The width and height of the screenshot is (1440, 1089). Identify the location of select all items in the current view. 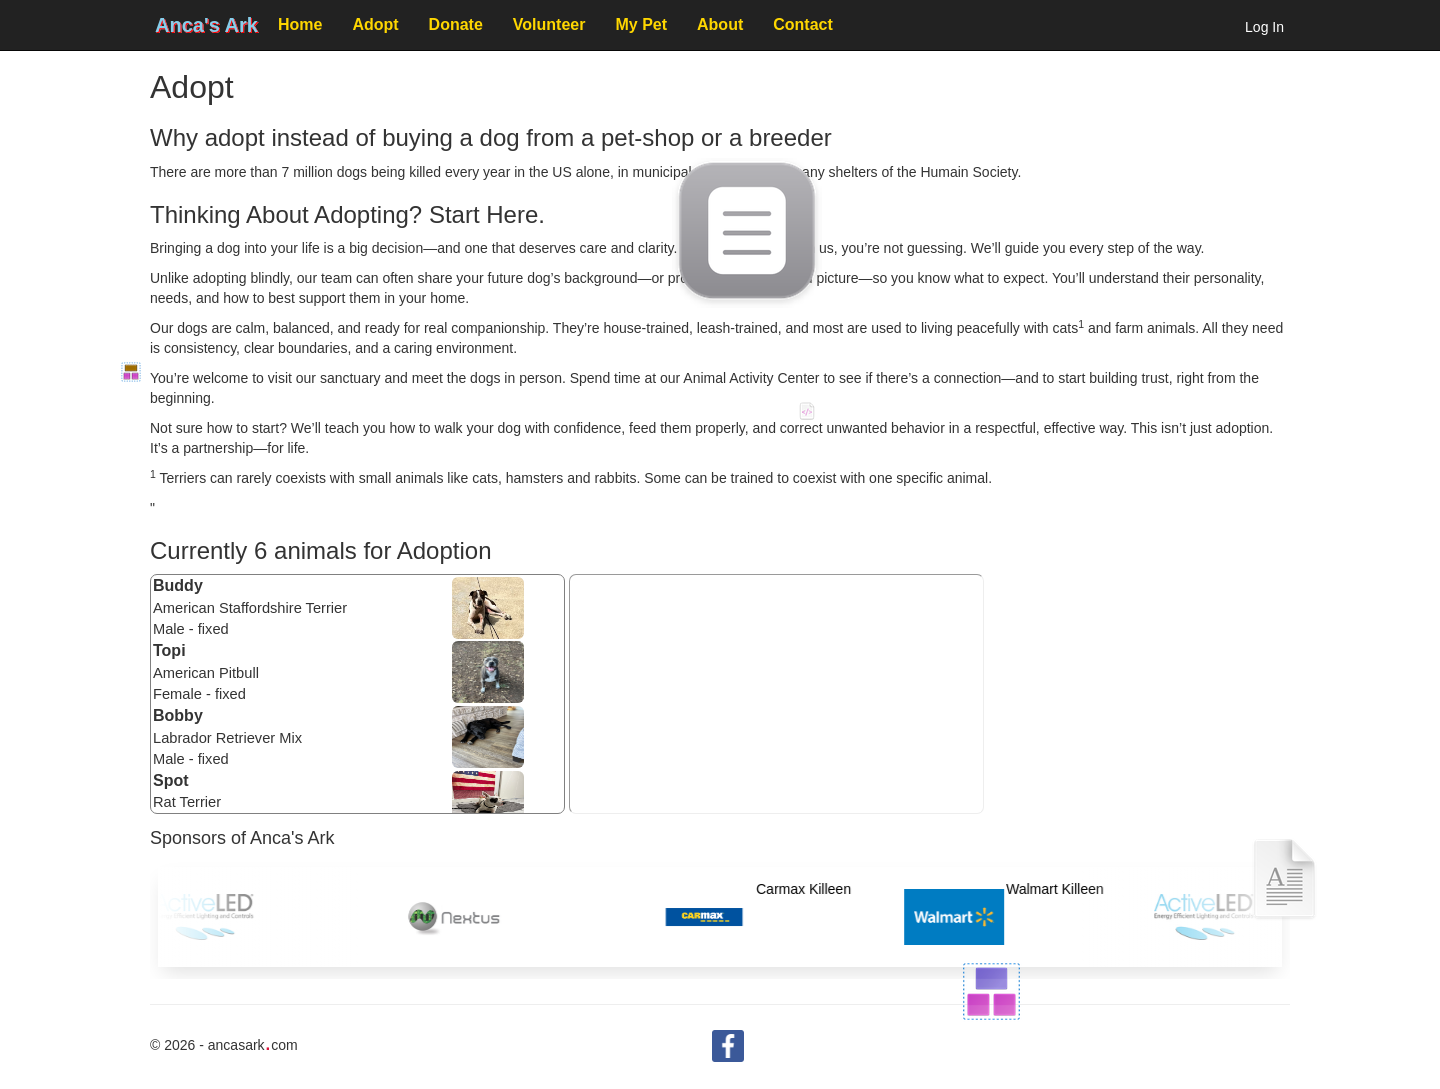
(991, 991).